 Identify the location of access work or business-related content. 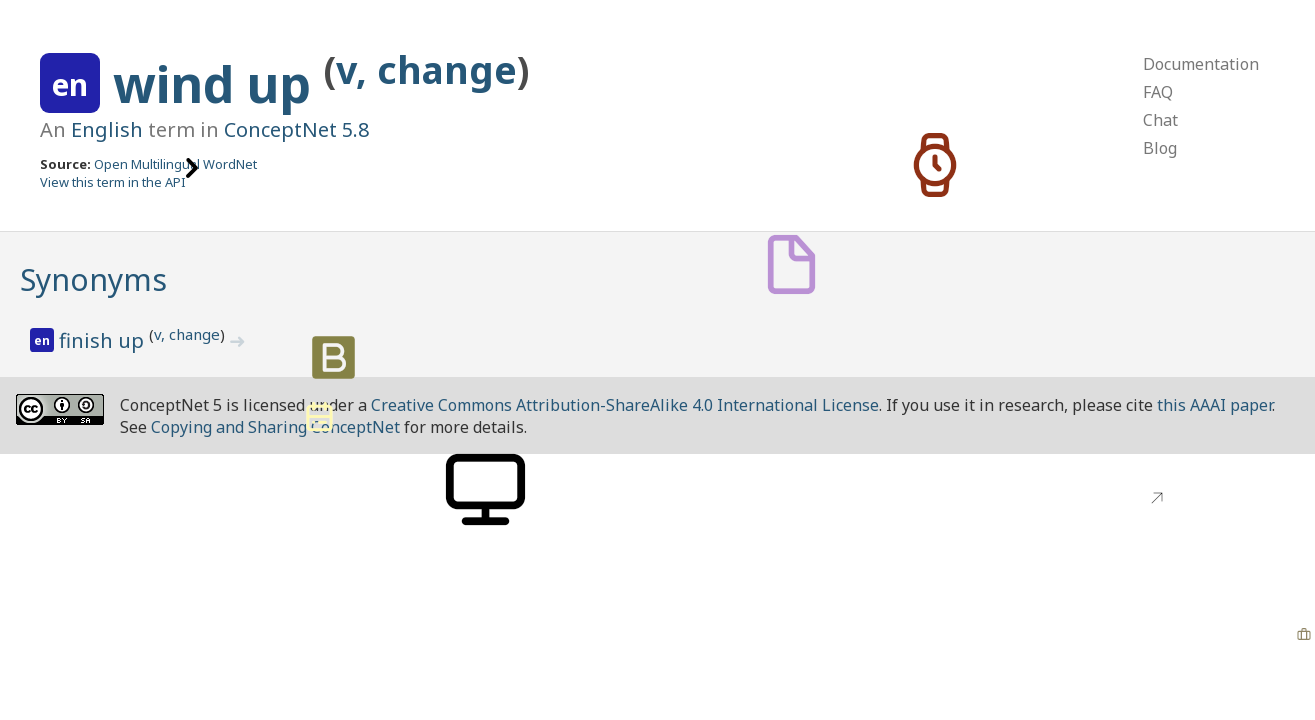
(1304, 634).